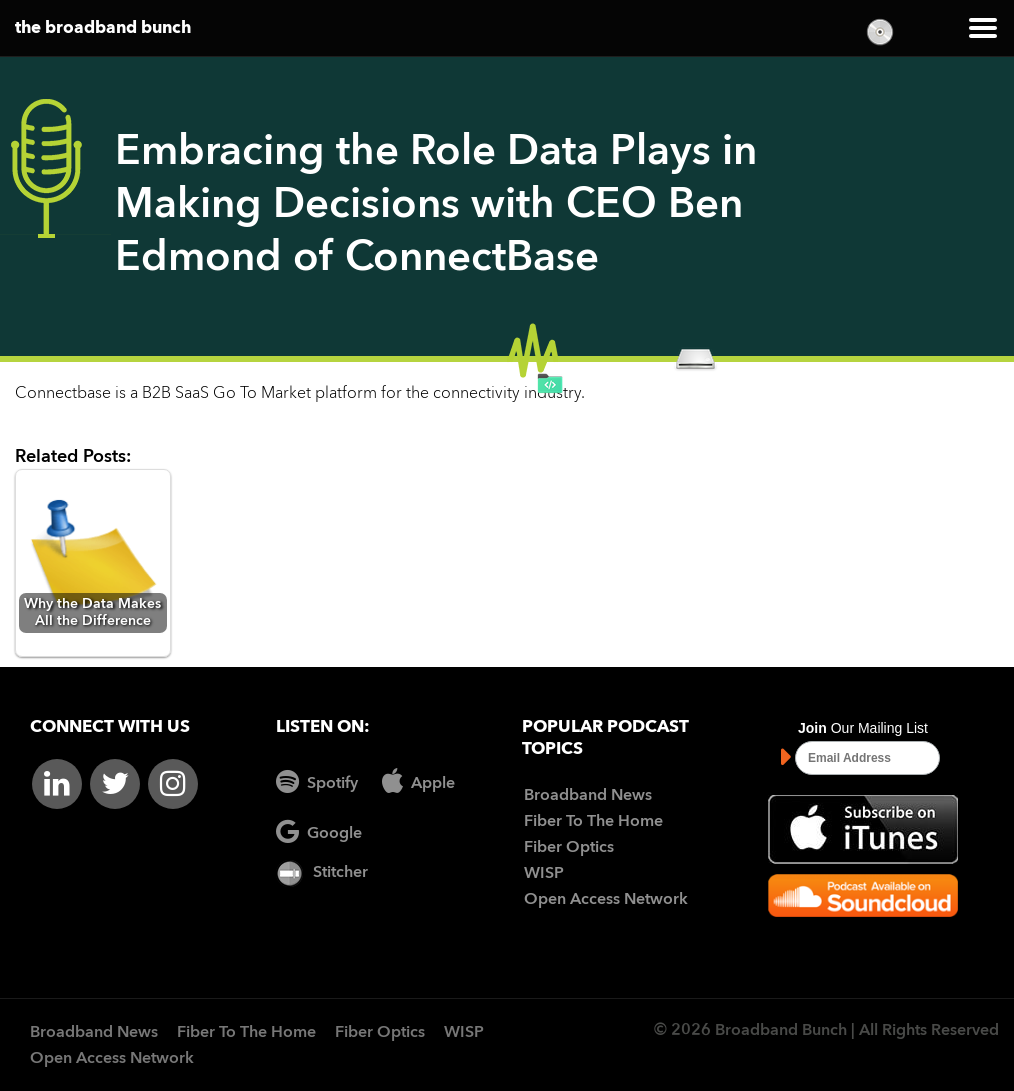 This screenshot has height=1091, width=1014. Describe the element at coordinates (880, 32) in the screenshot. I see `unmount or eject a DVD disc` at that location.